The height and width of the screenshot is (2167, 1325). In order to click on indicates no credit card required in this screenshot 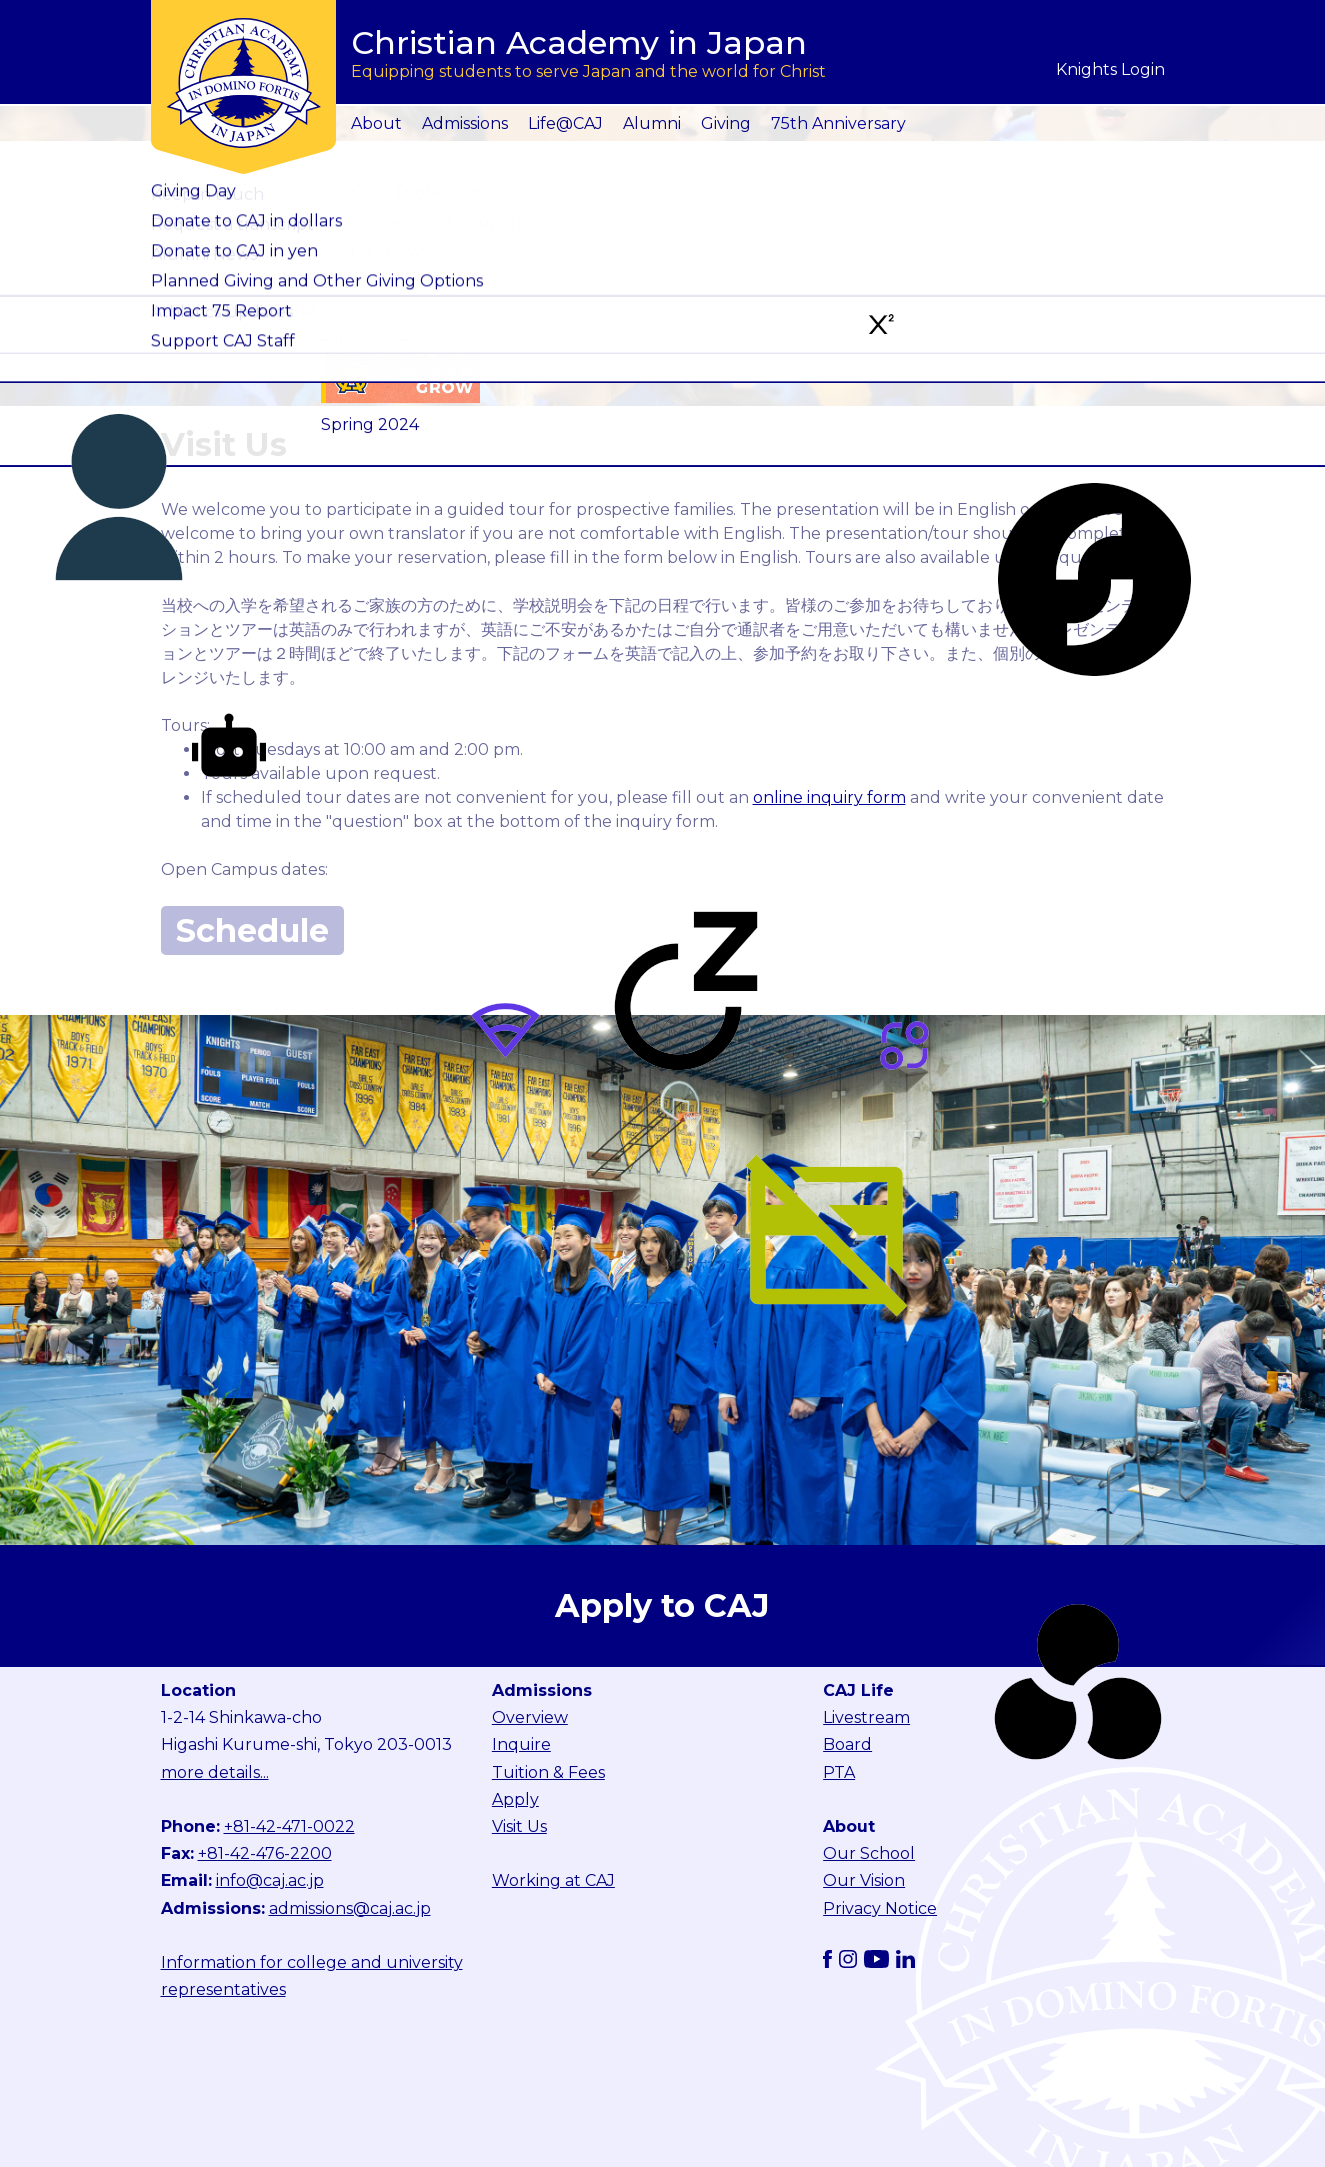, I will do `click(826, 1235)`.